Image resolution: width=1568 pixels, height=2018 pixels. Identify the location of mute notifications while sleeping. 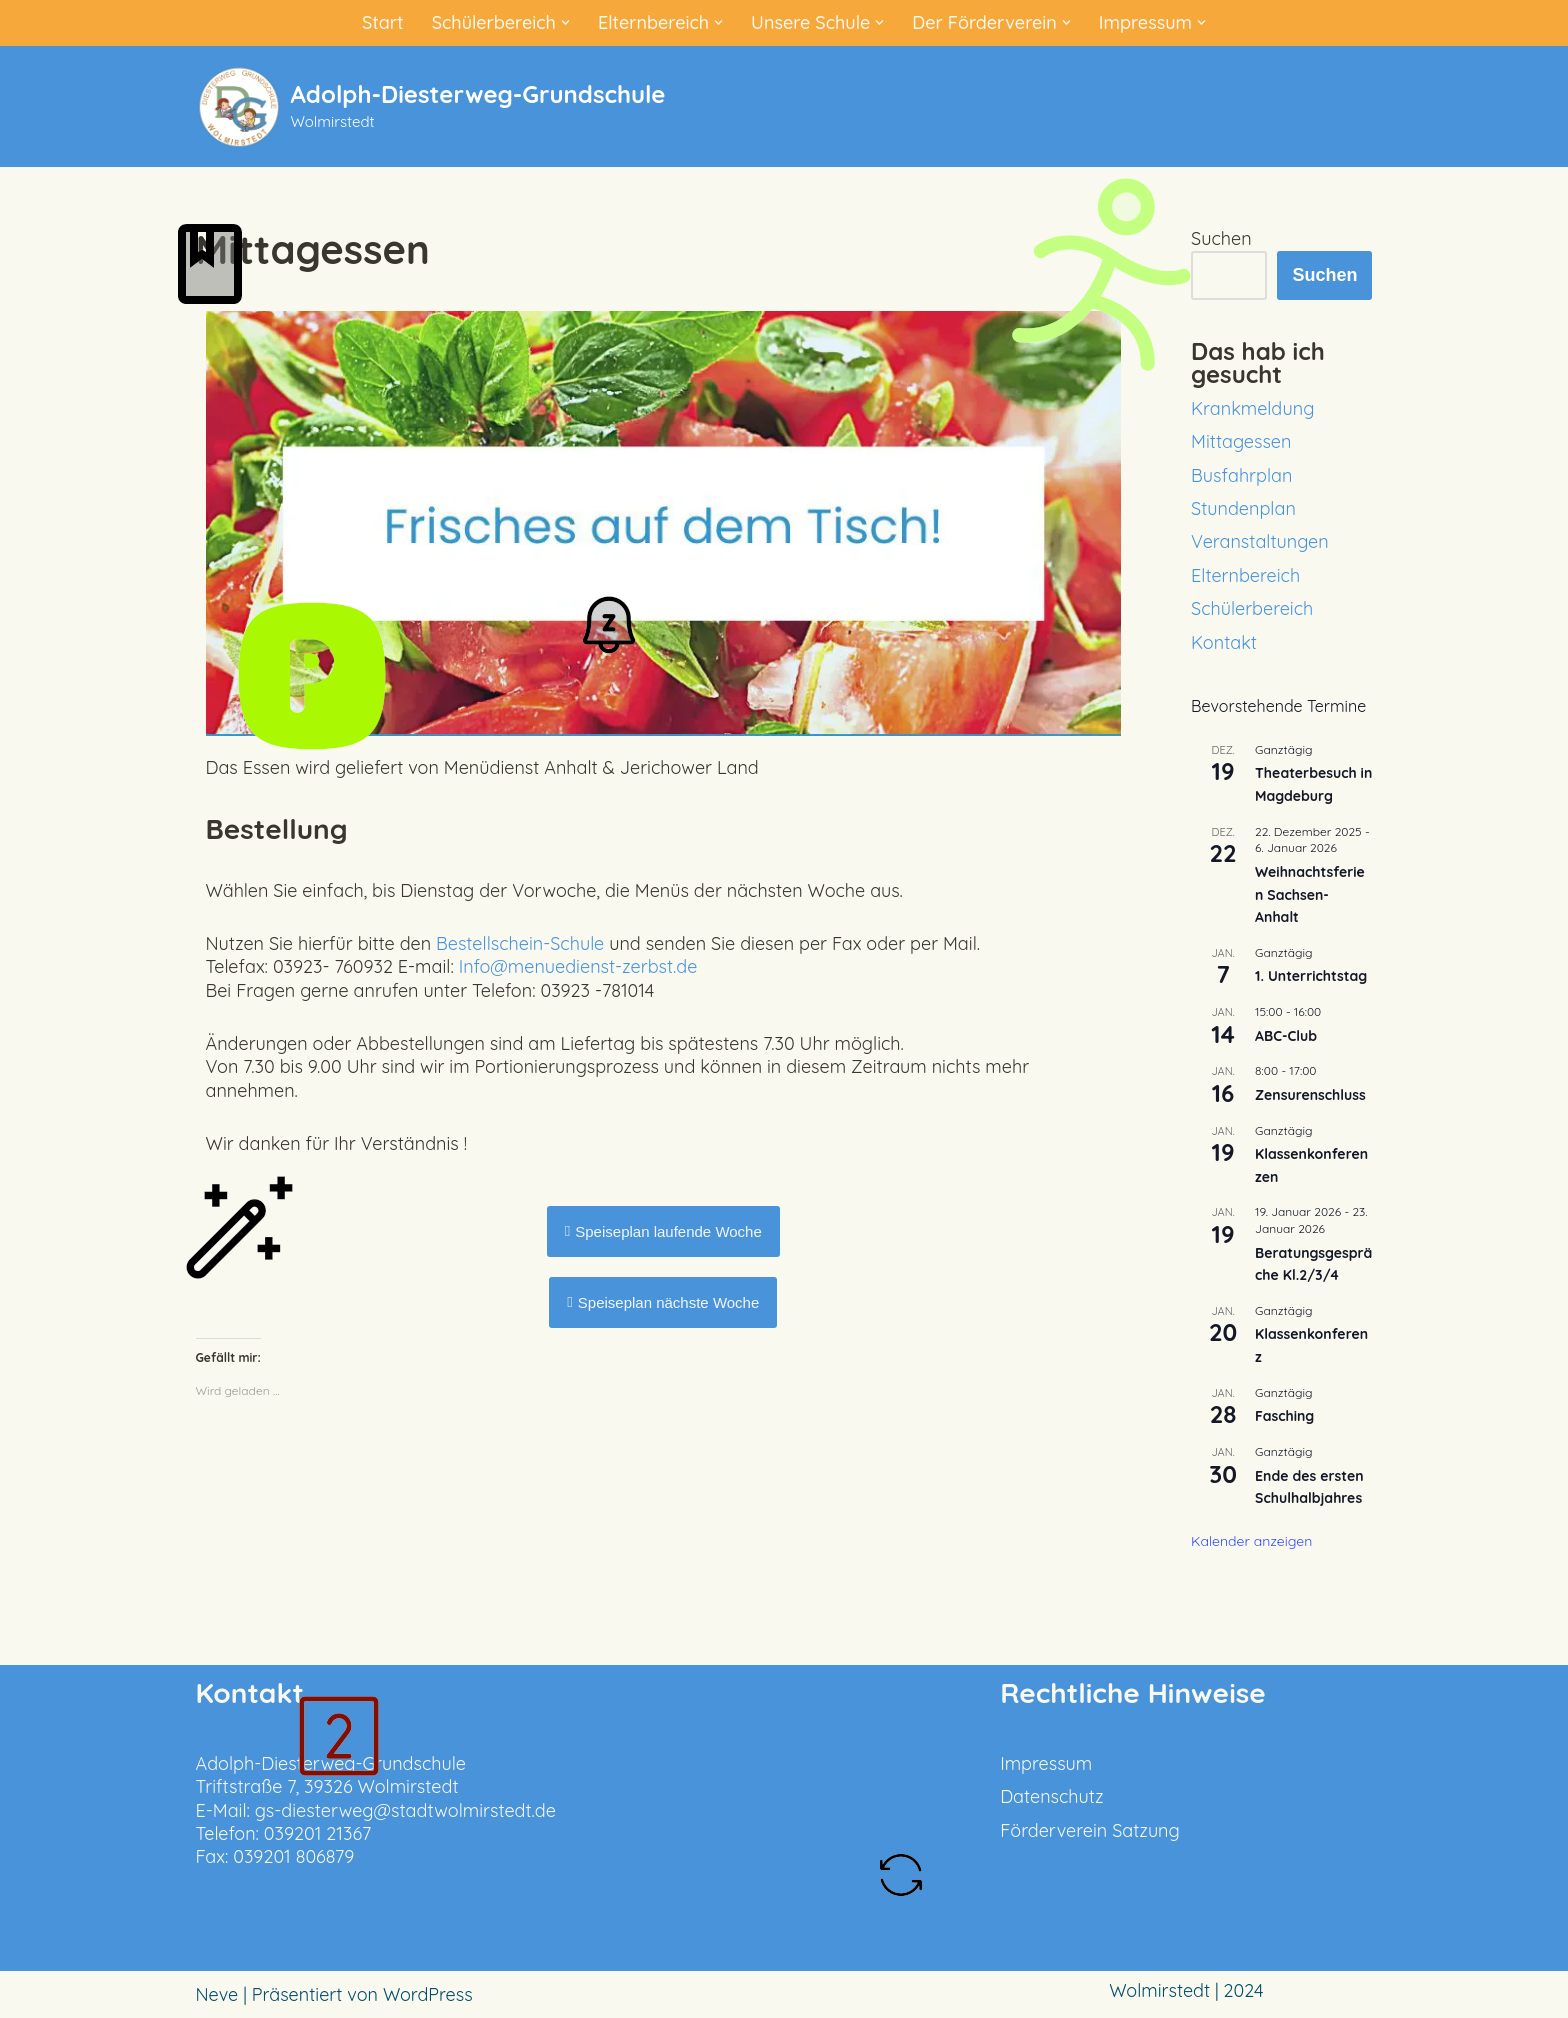
(609, 625).